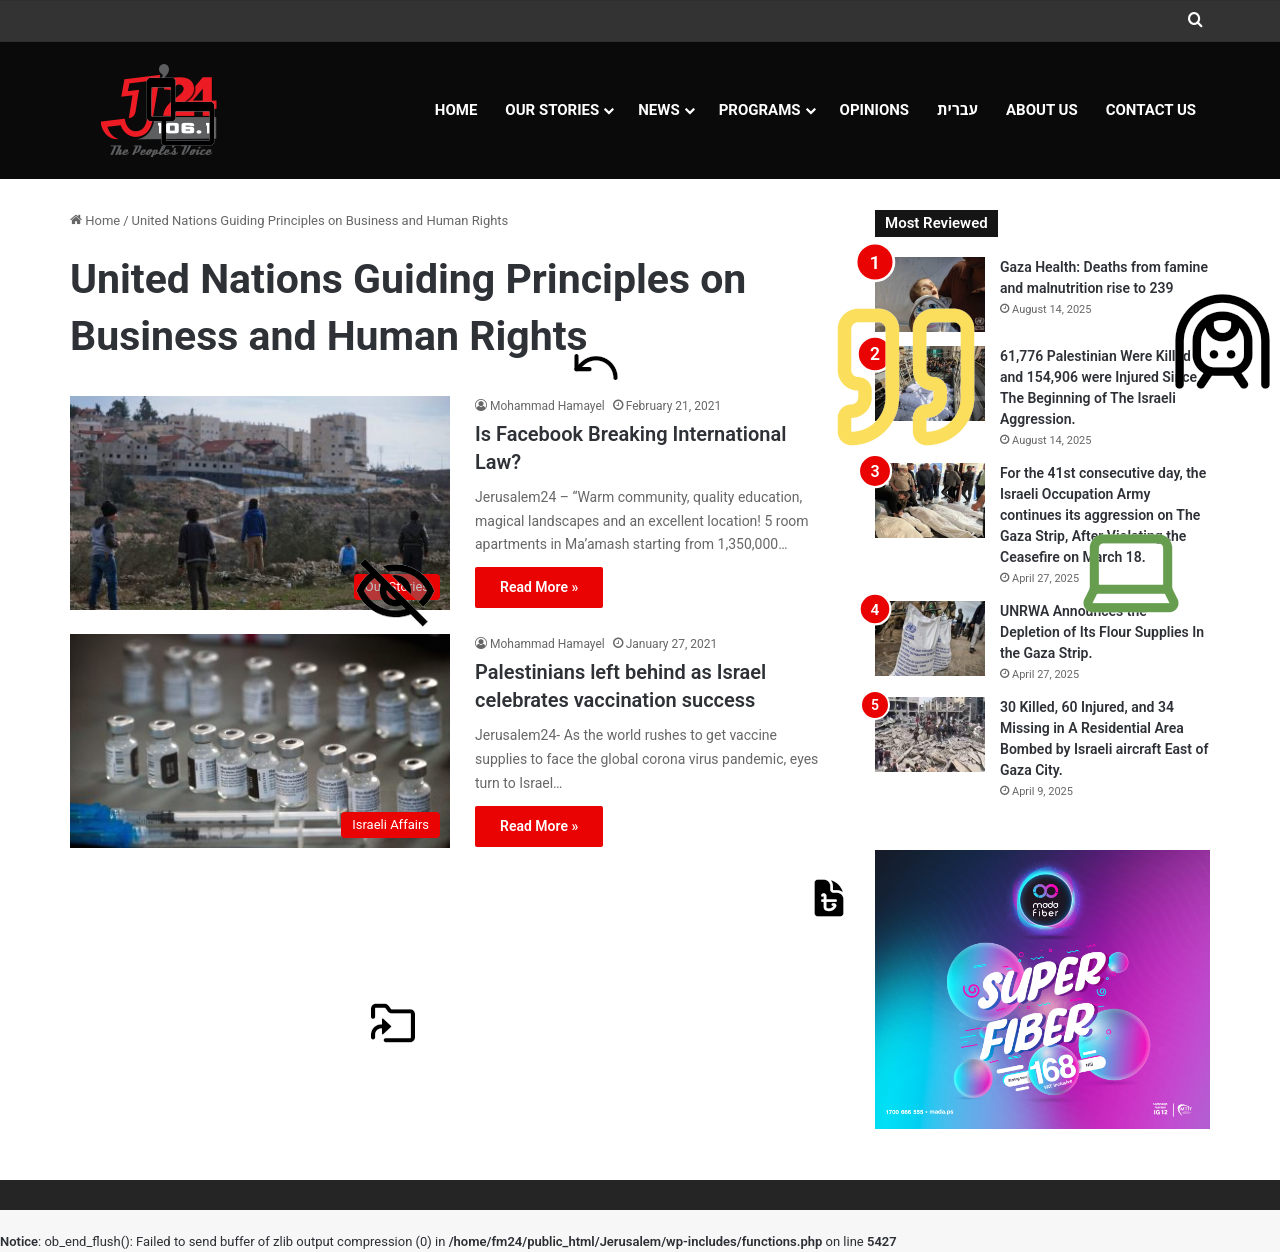  Describe the element at coordinates (393, 1023) in the screenshot. I see `access a linked or shortcut folder` at that location.